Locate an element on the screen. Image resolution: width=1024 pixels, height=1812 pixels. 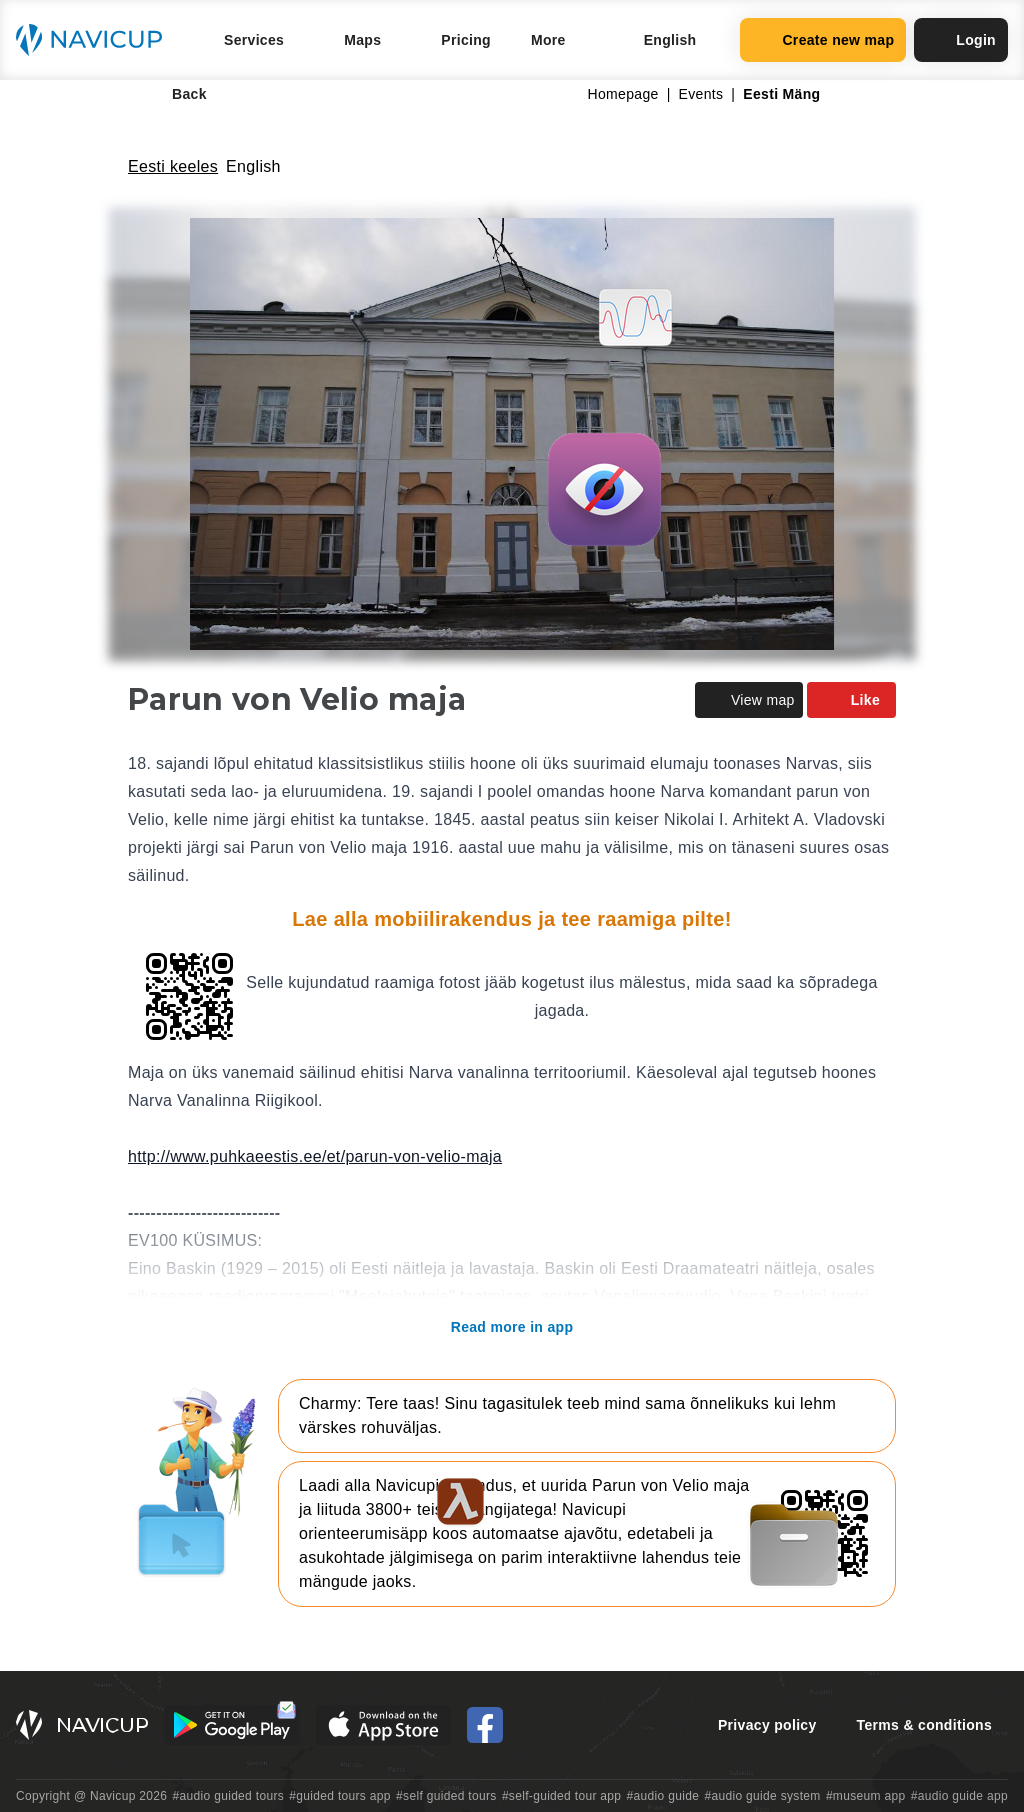
open the file manager application is located at coordinates (794, 1545).